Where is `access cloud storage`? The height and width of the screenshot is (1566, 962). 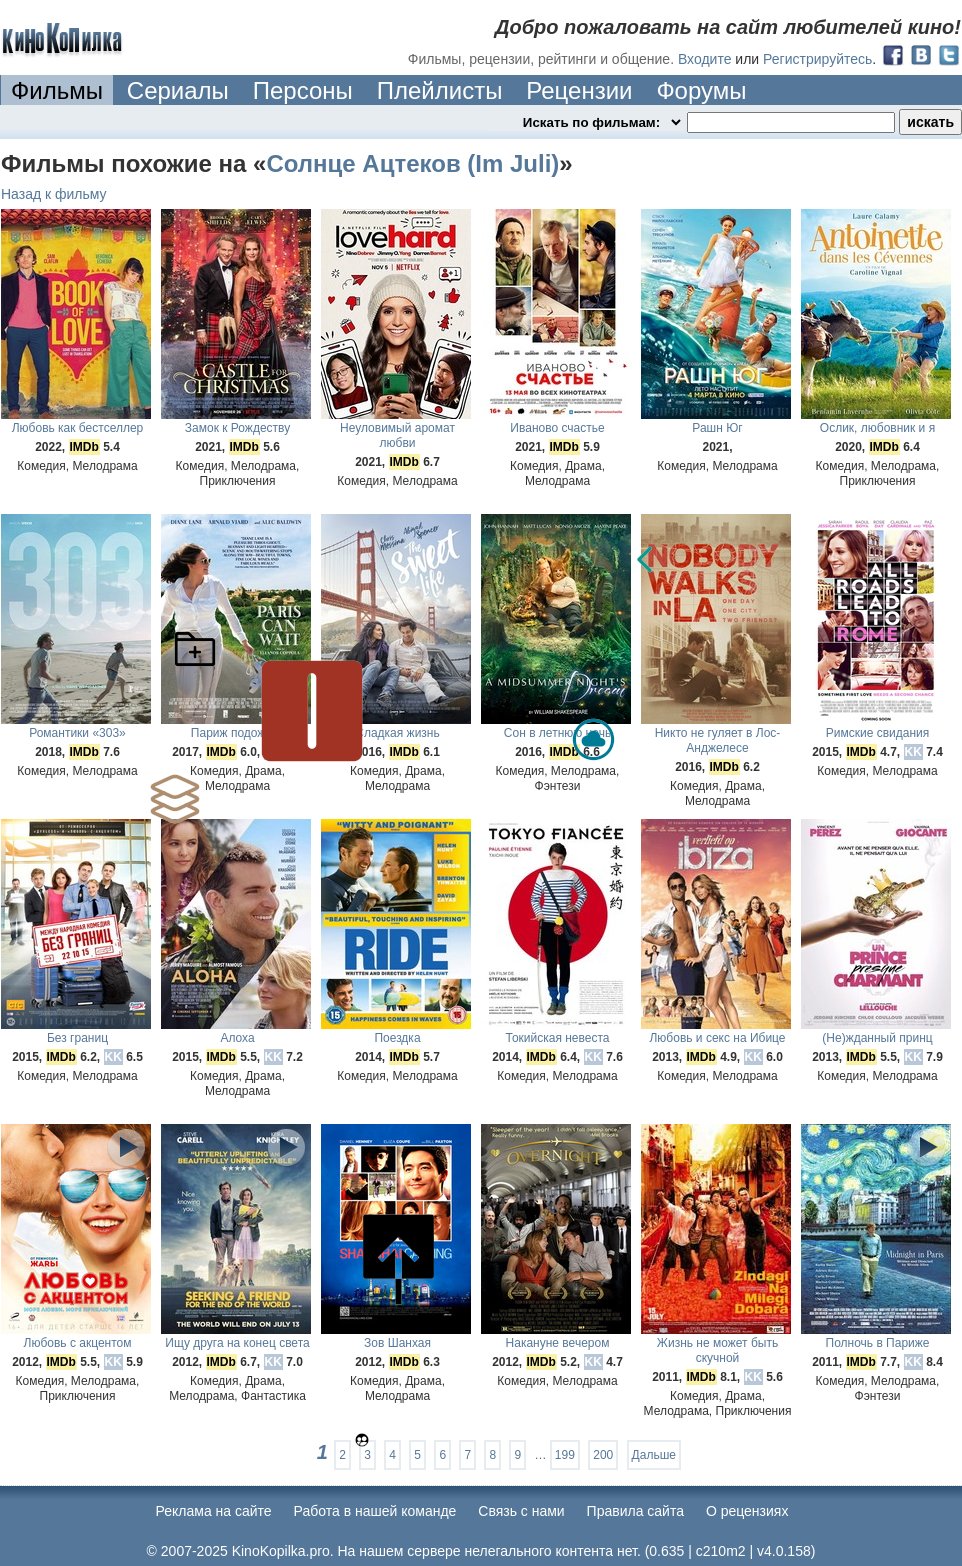 access cloud storage is located at coordinates (593, 739).